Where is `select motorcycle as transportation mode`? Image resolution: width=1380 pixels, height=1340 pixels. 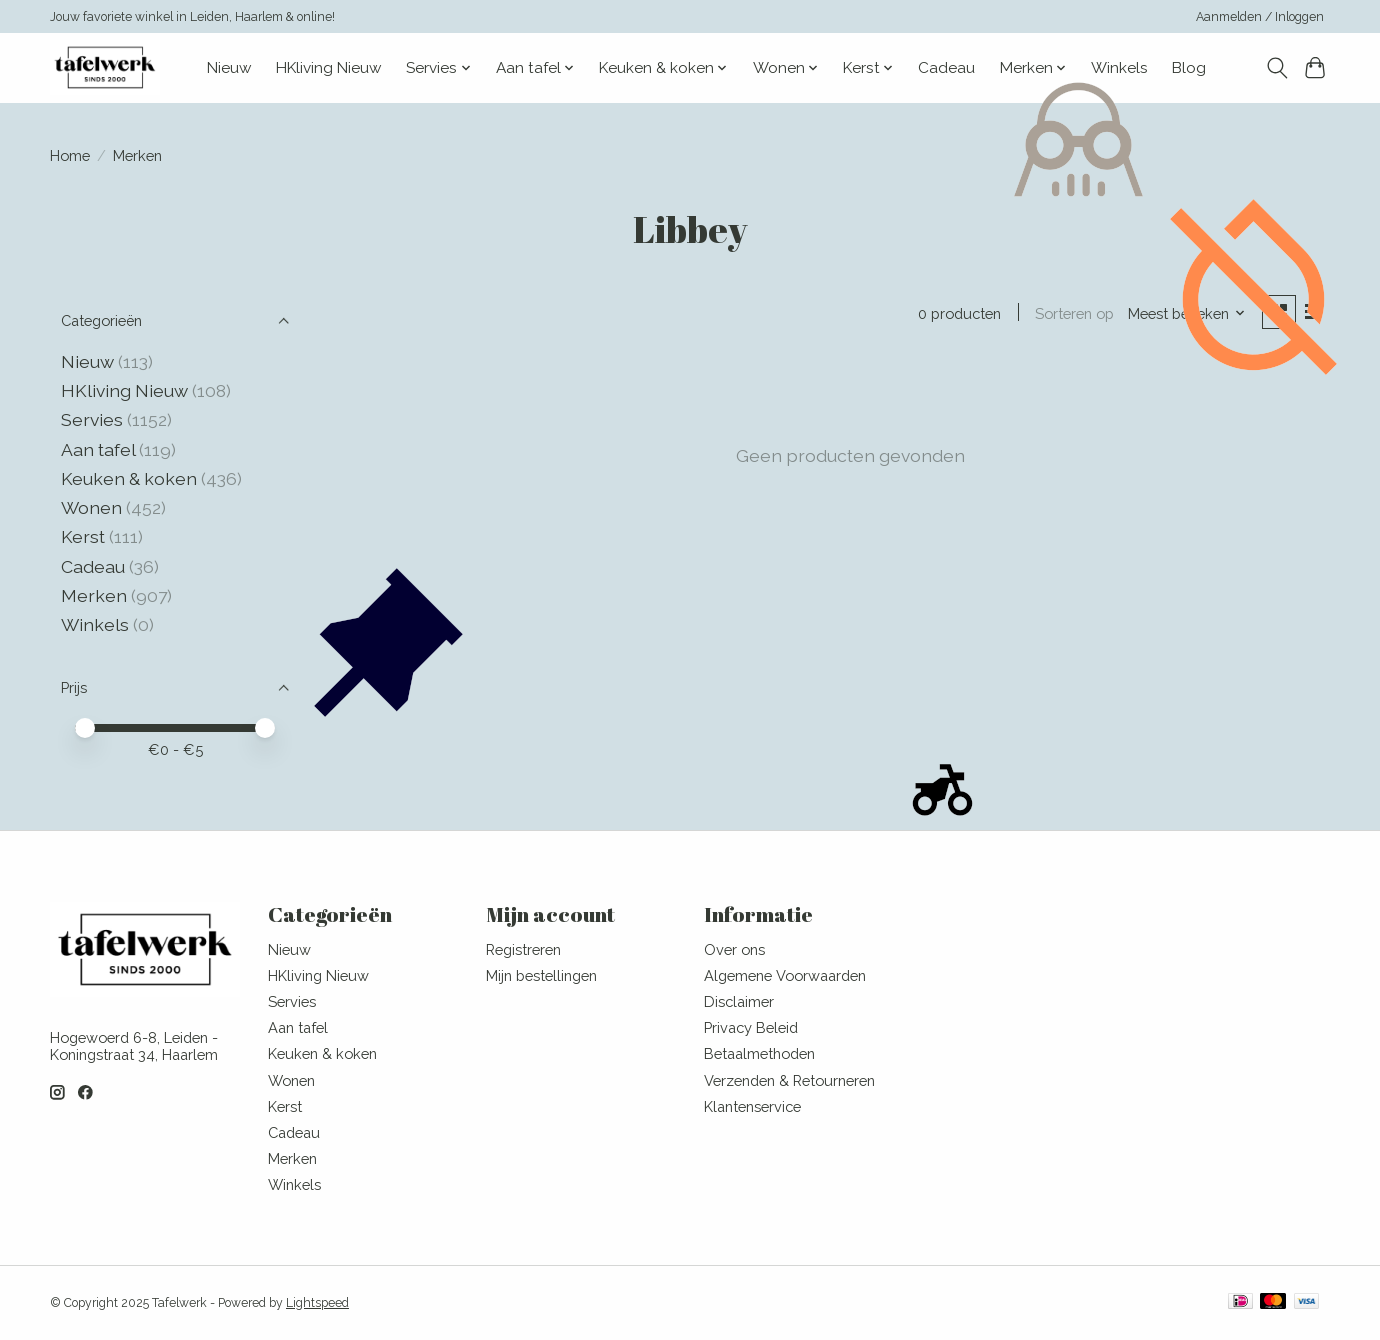 select motorcycle as transportation mode is located at coordinates (942, 788).